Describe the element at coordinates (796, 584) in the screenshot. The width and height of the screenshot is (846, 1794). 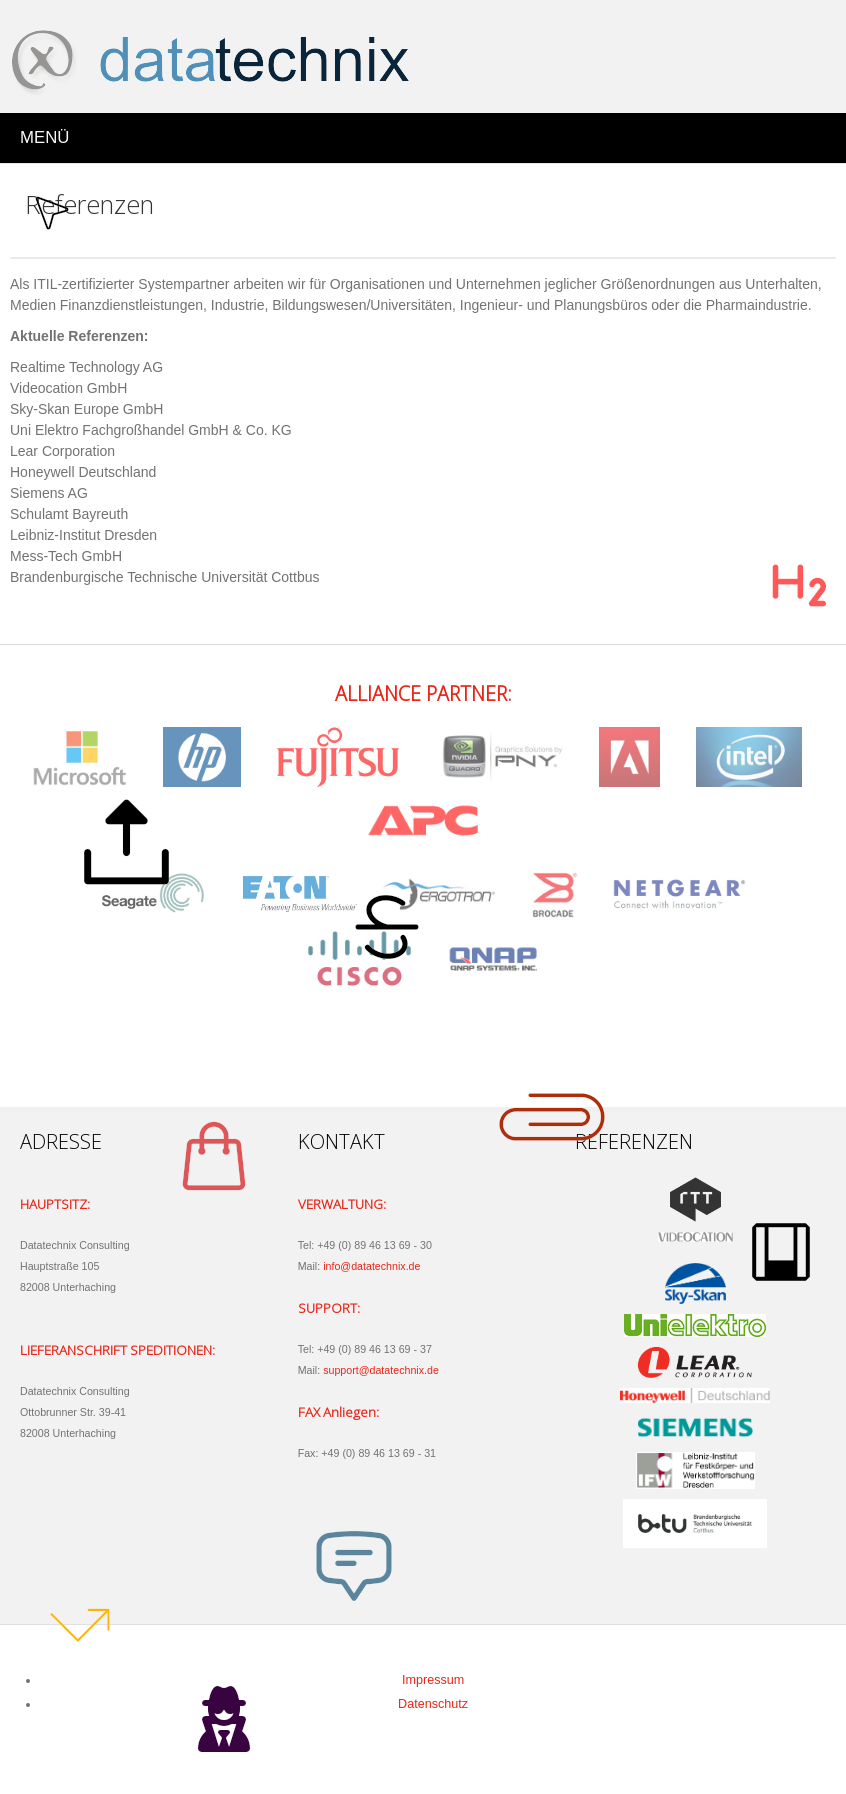
I see `format text as heading level 2` at that location.